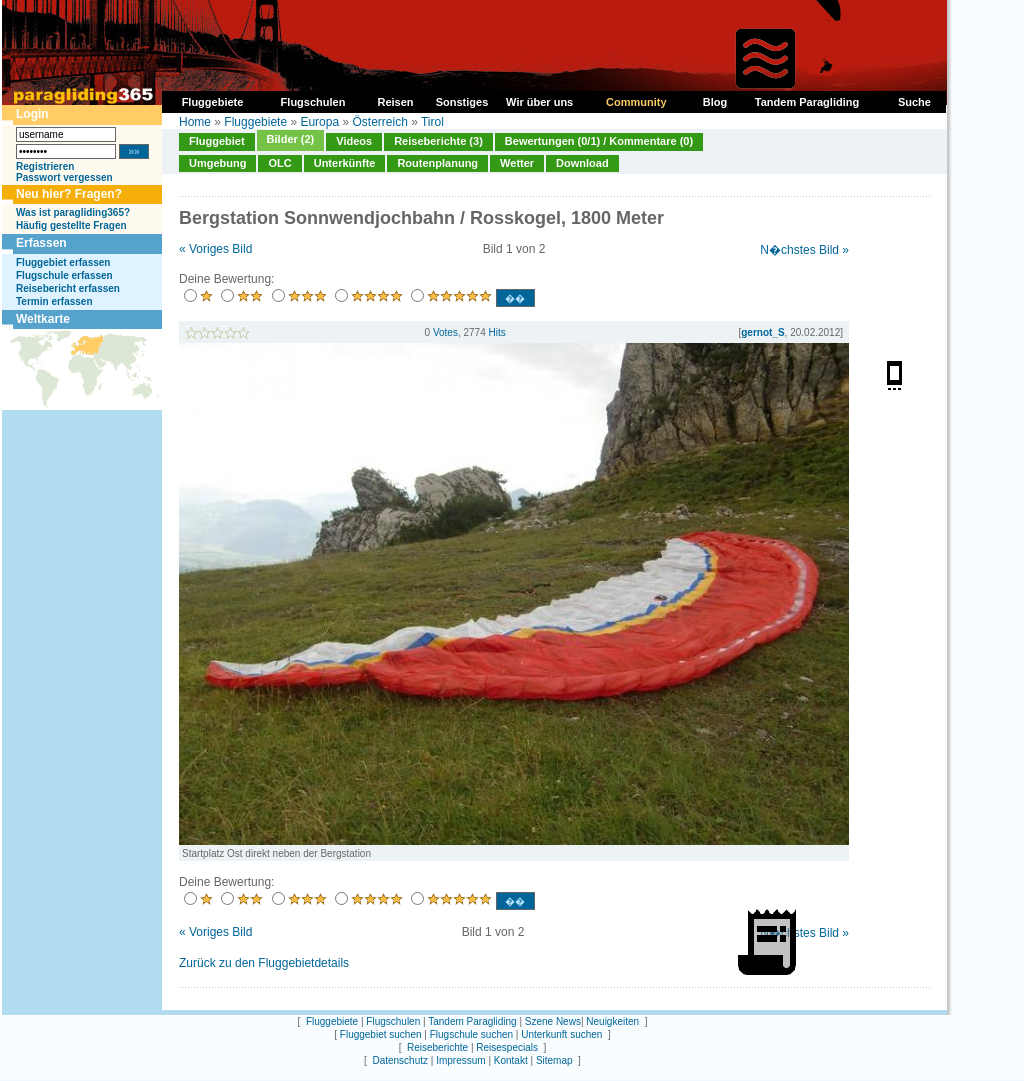  I want to click on indicates water or aquatic features, so click(765, 58).